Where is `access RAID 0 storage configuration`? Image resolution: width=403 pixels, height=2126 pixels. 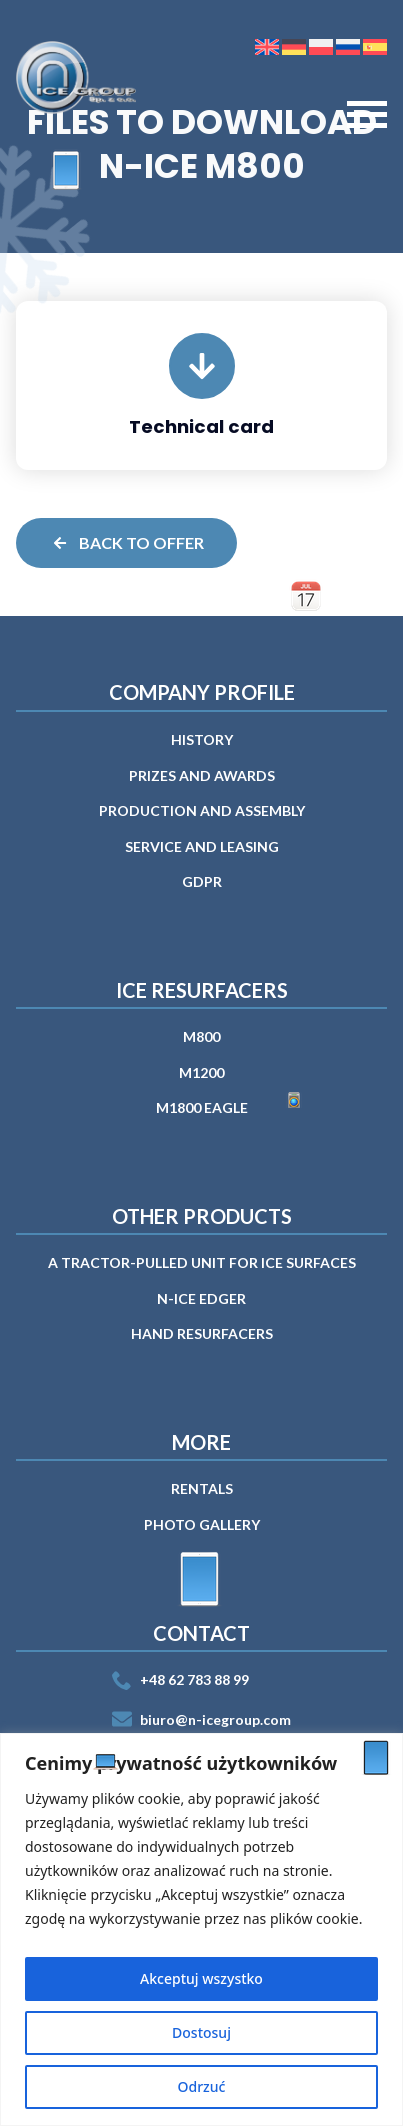 access RAID 0 storage configuration is located at coordinates (294, 1100).